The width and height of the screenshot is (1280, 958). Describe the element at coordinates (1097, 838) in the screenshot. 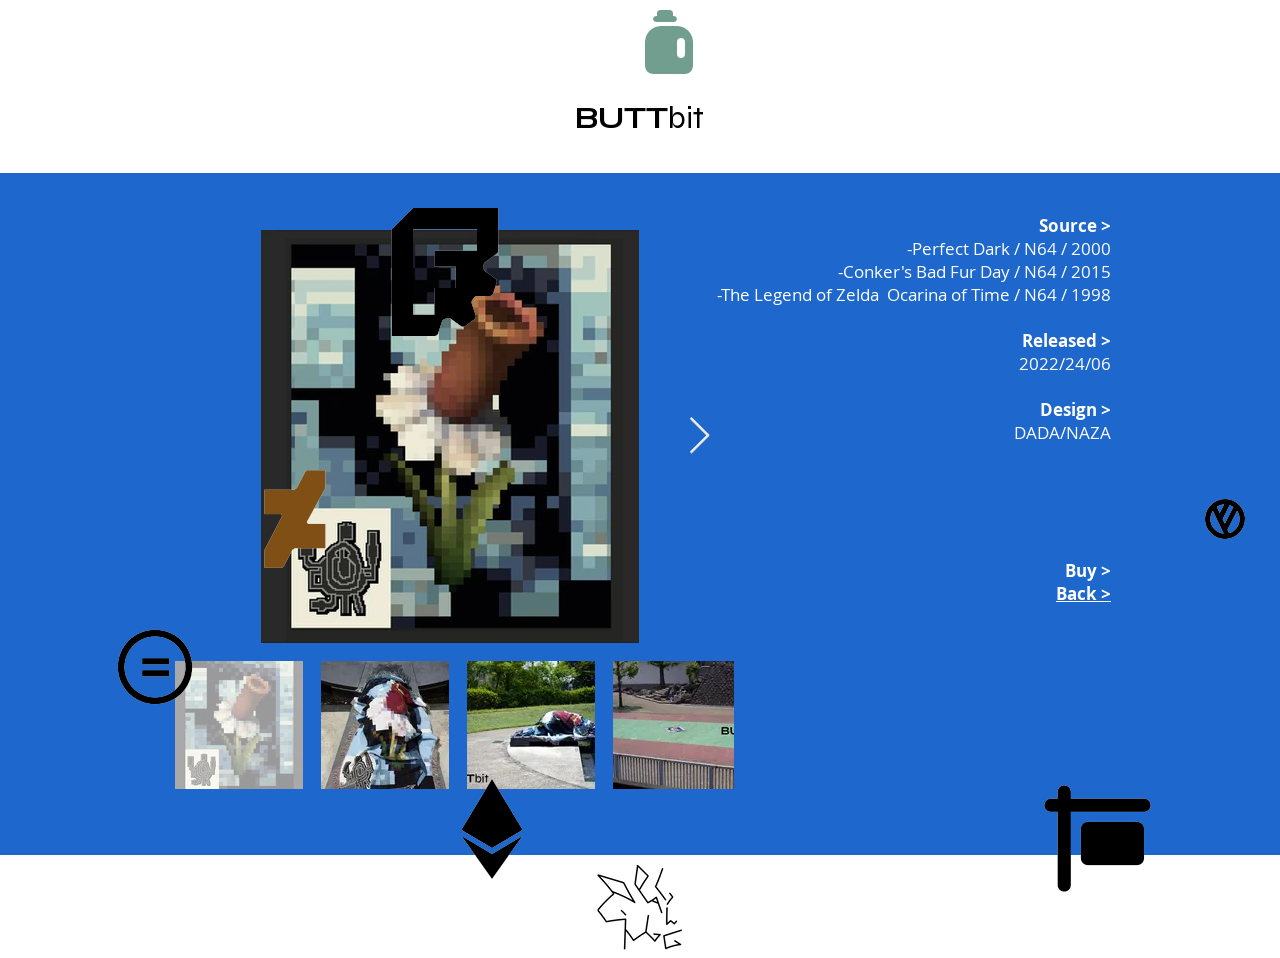

I see `a signpost or location marker` at that location.